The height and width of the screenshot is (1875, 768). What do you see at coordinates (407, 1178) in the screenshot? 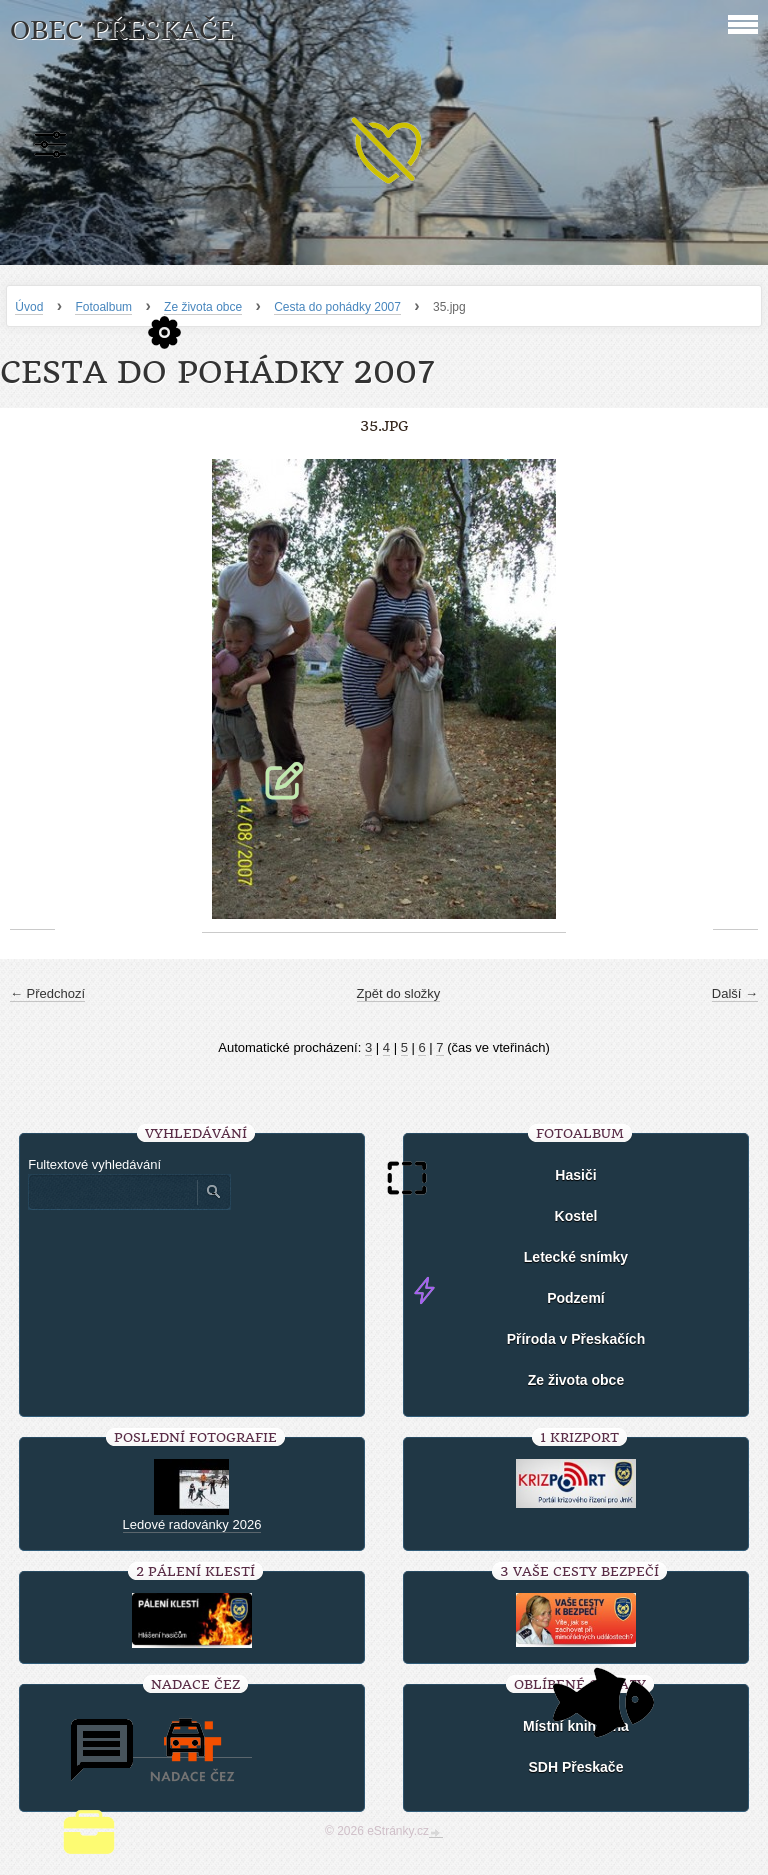
I see `select or define a region` at bounding box center [407, 1178].